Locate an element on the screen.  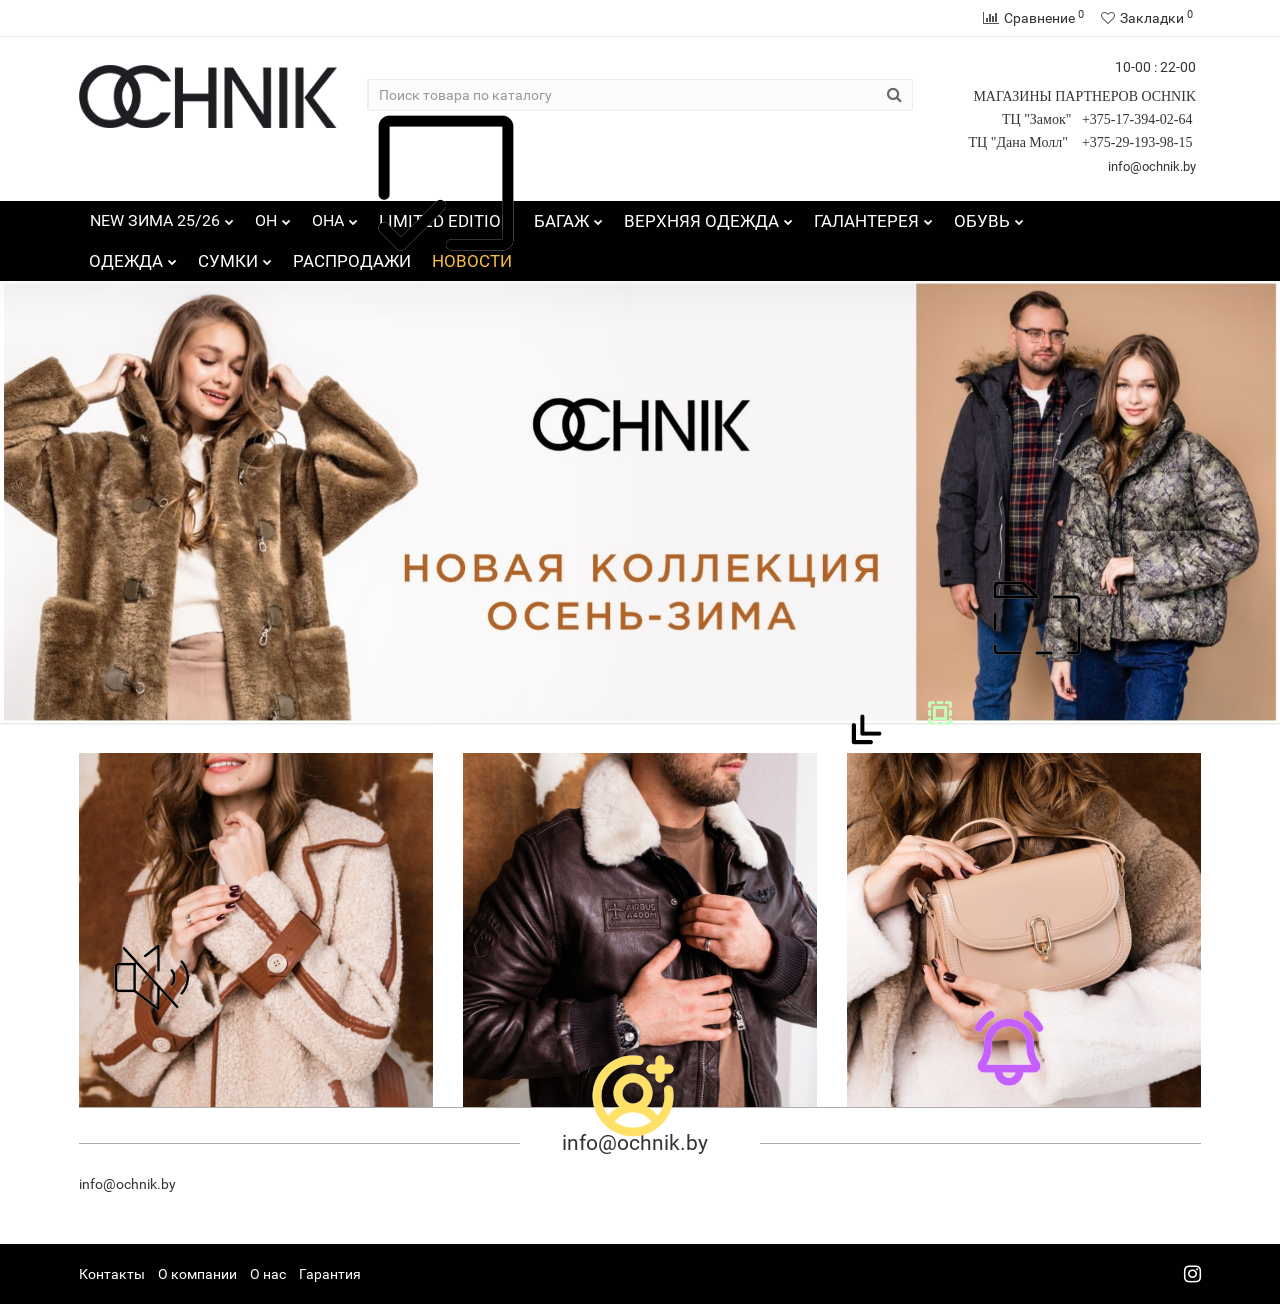
indicates new notifications or alerts is located at coordinates (1009, 1049).